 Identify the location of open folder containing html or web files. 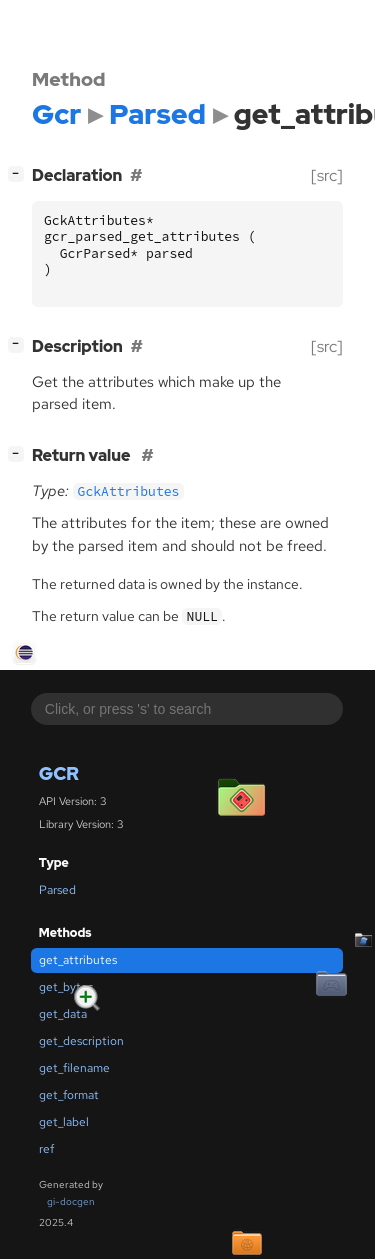
(247, 1243).